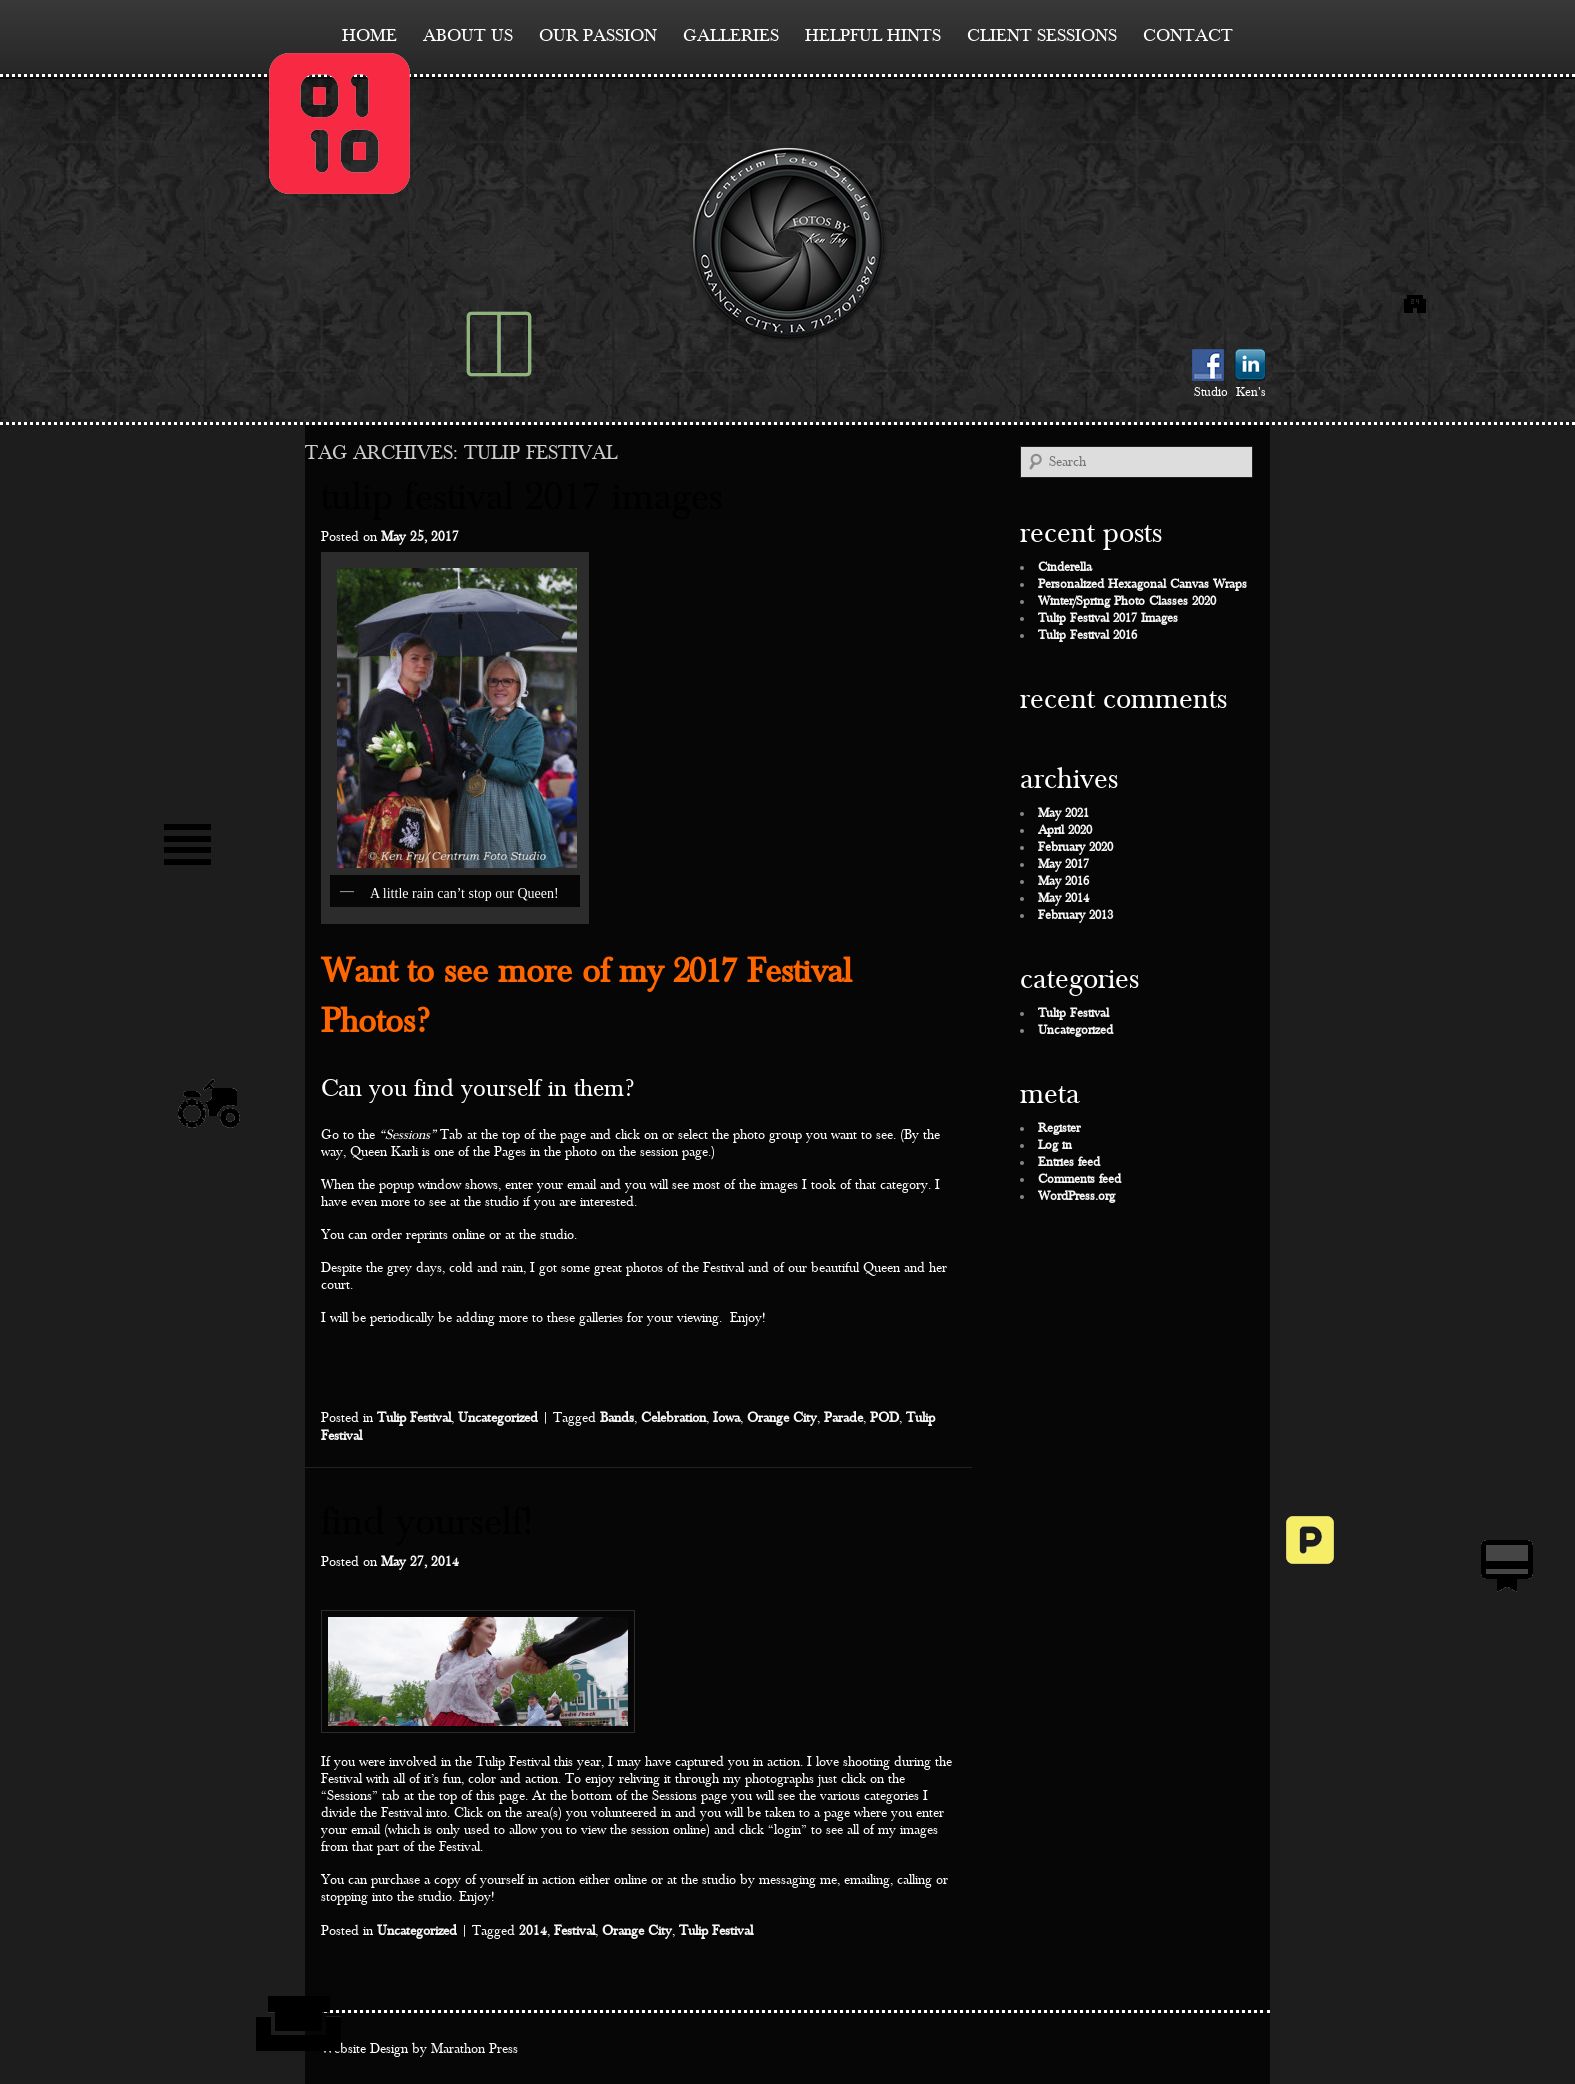 The width and height of the screenshot is (1575, 2084). Describe the element at coordinates (209, 1105) in the screenshot. I see `access agricultural or farming features` at that location.